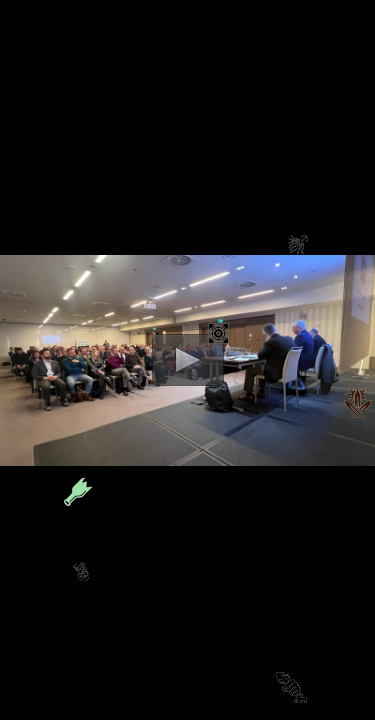 This screenshot has width=375, height=720. I want to click on fishing lure or jig equipment icon, so click(298, 244).